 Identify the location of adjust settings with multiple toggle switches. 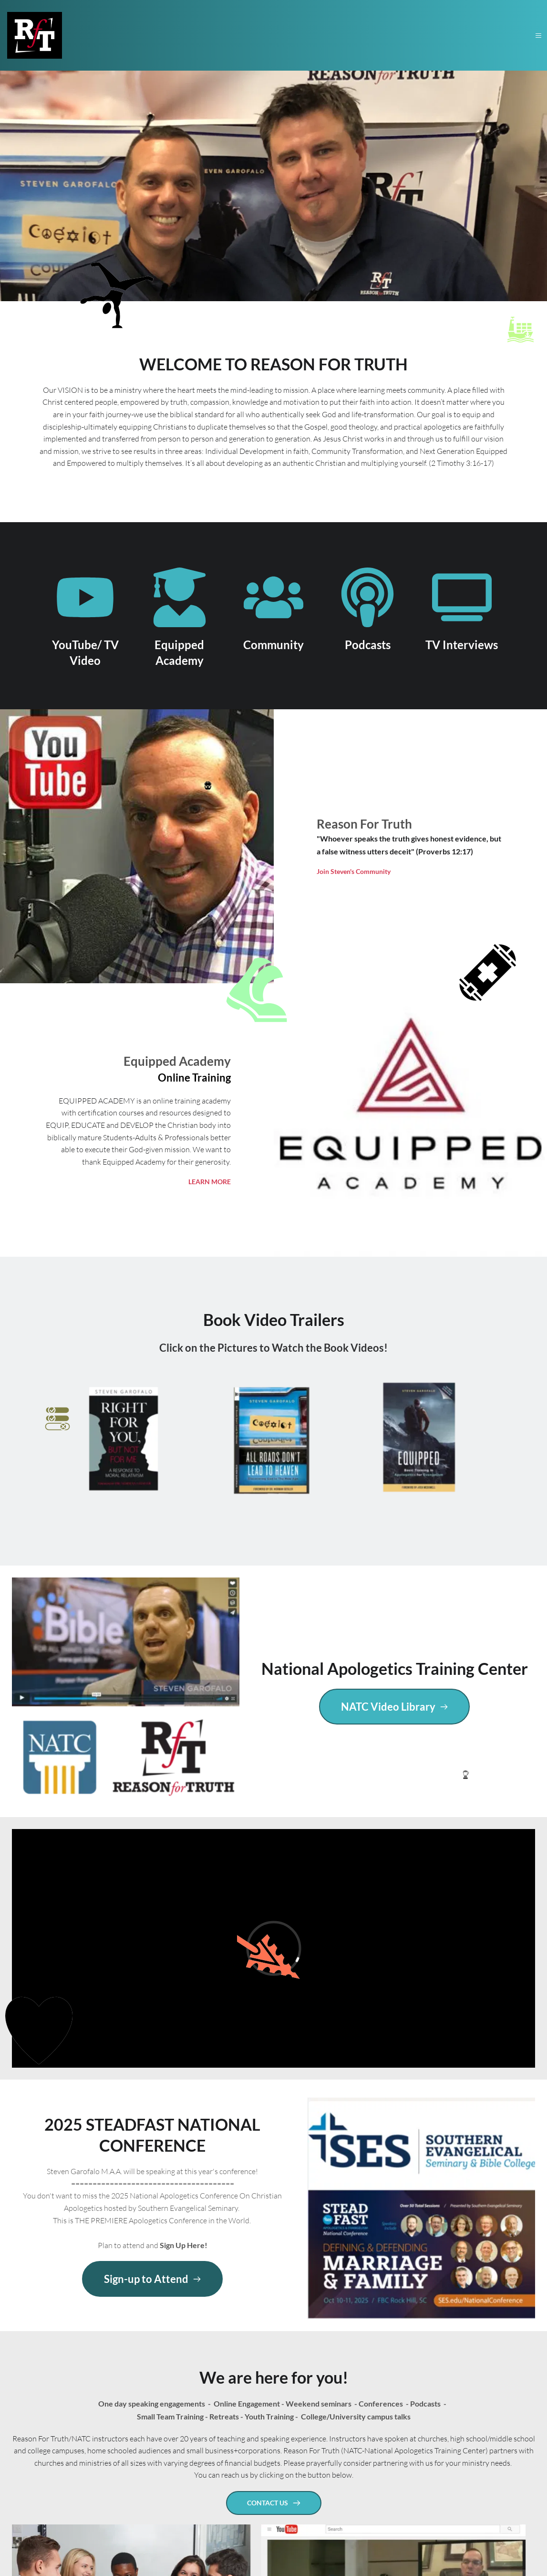
(57, 1419).